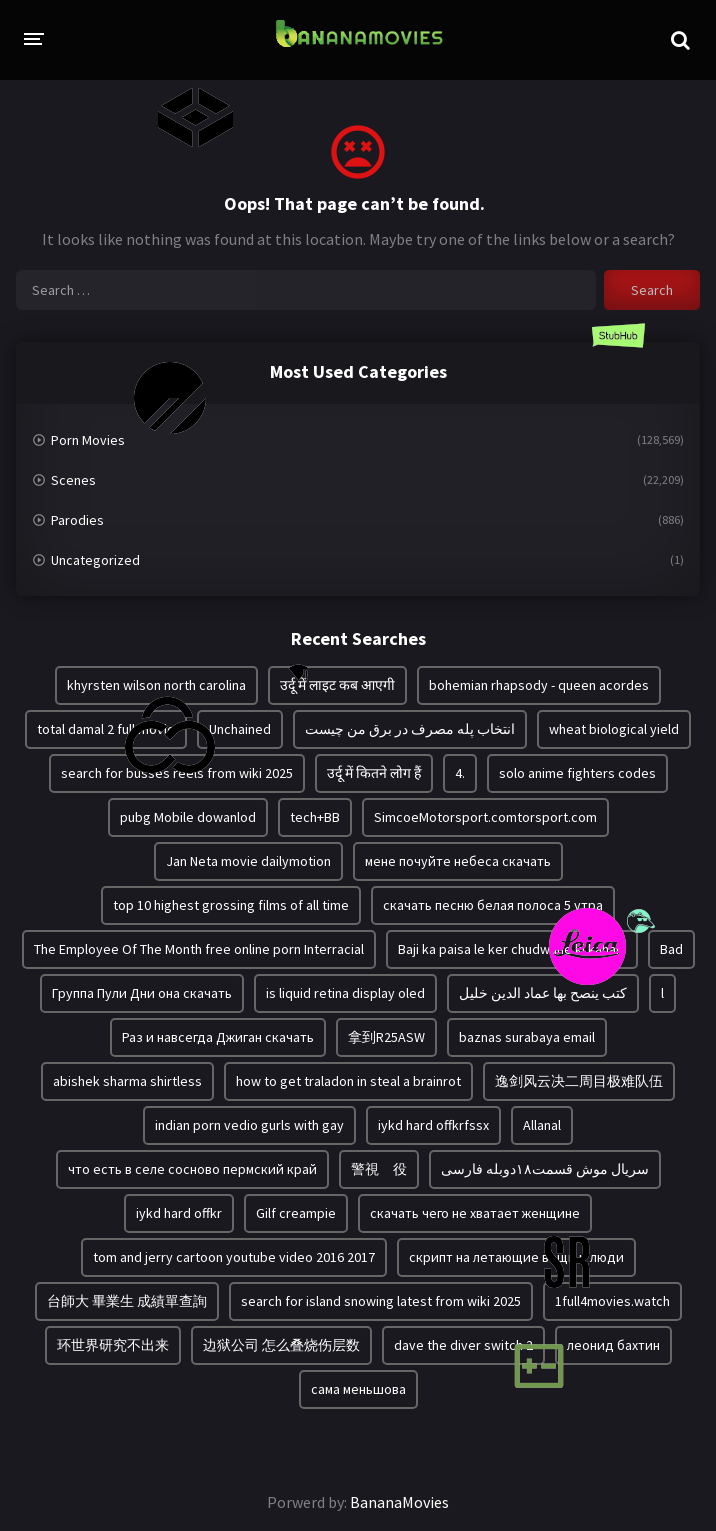 The width and height of the screenshot is (716, 1531). I want to click on indicates a wifi connection error, so click(298, 672).